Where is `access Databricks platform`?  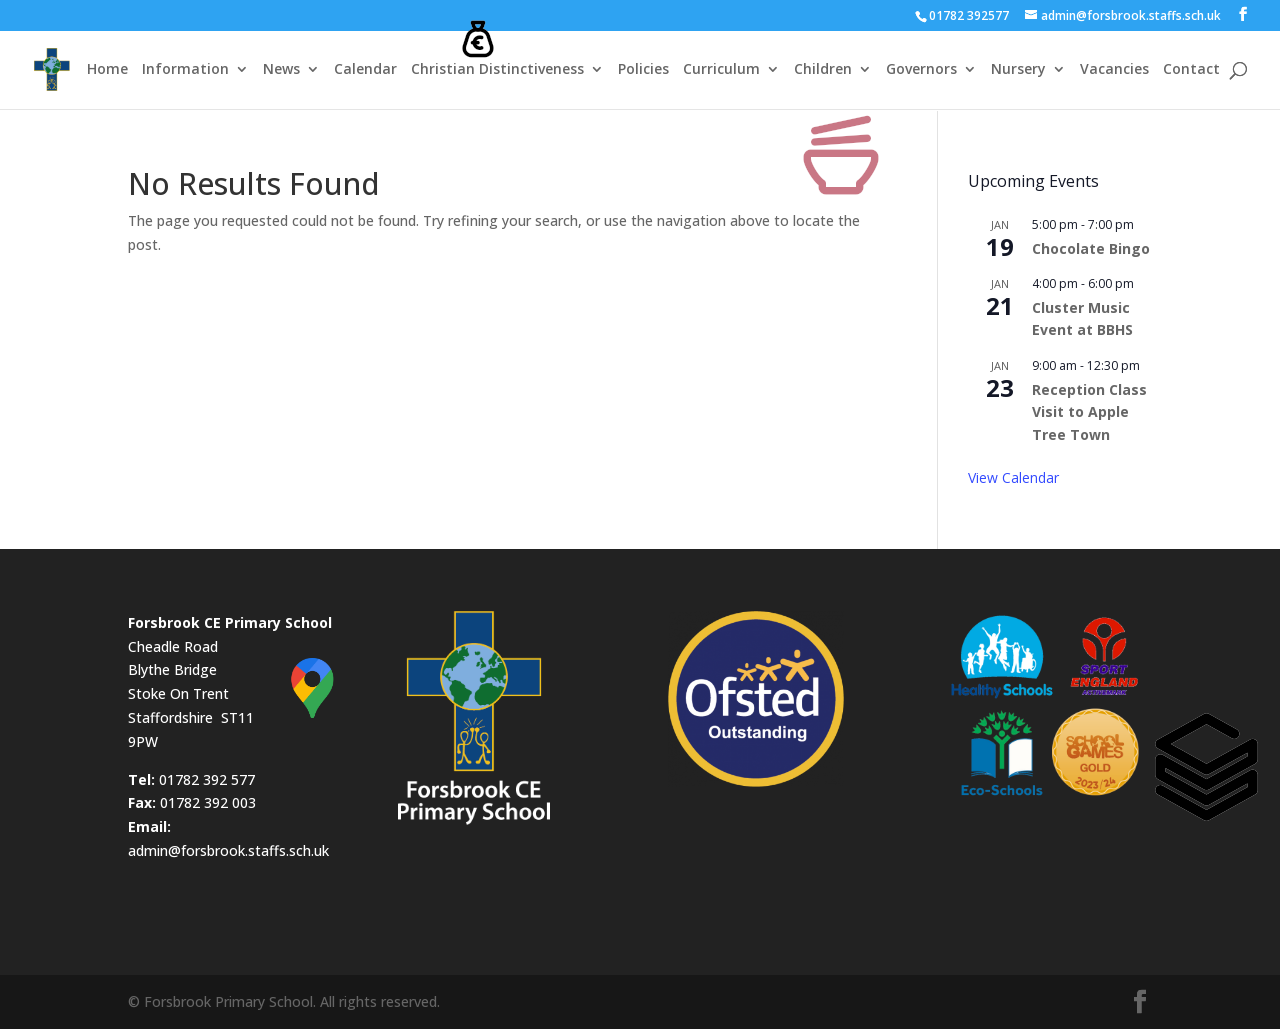
access Databricks platform is located at coordinates (1206, 764).